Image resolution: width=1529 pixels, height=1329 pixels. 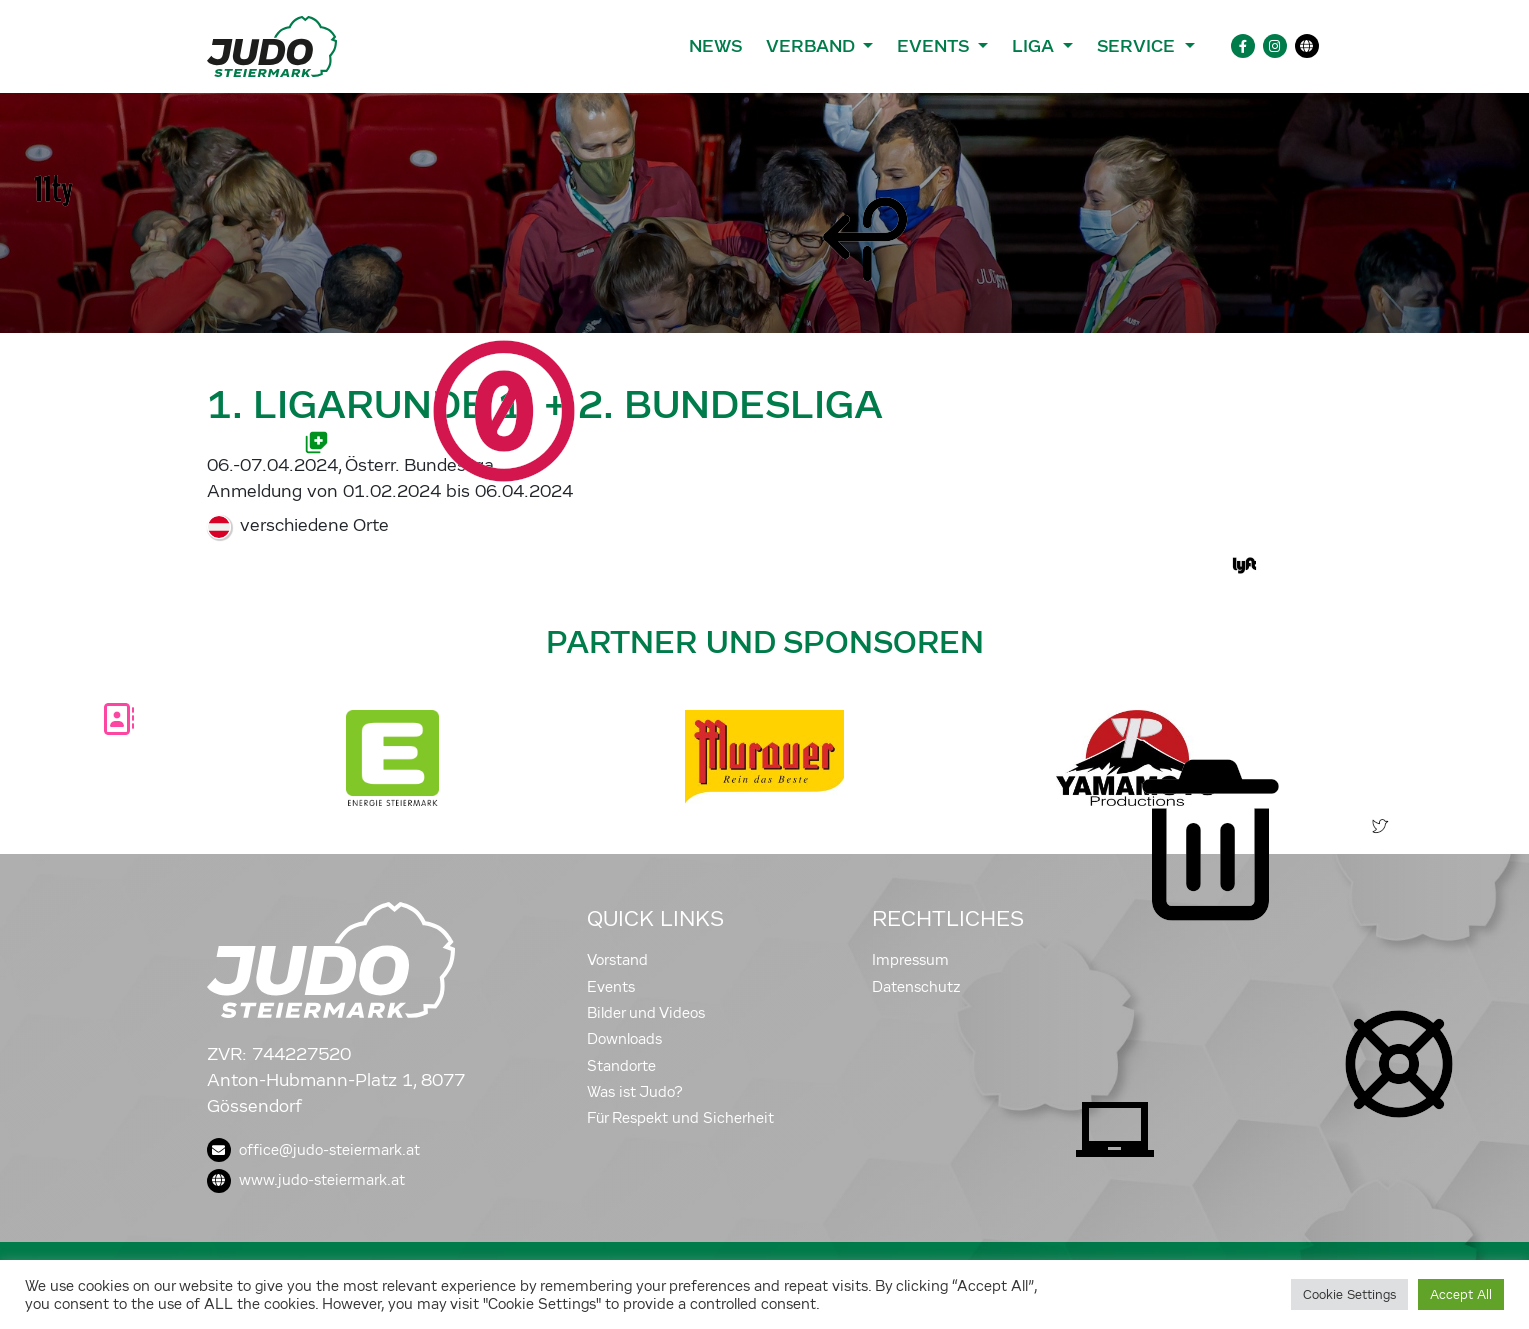 What do you see at coordinates (53, 188) in the screenshot?
I see `Eleventy static site generator logo` at bounding box center [53, 188].